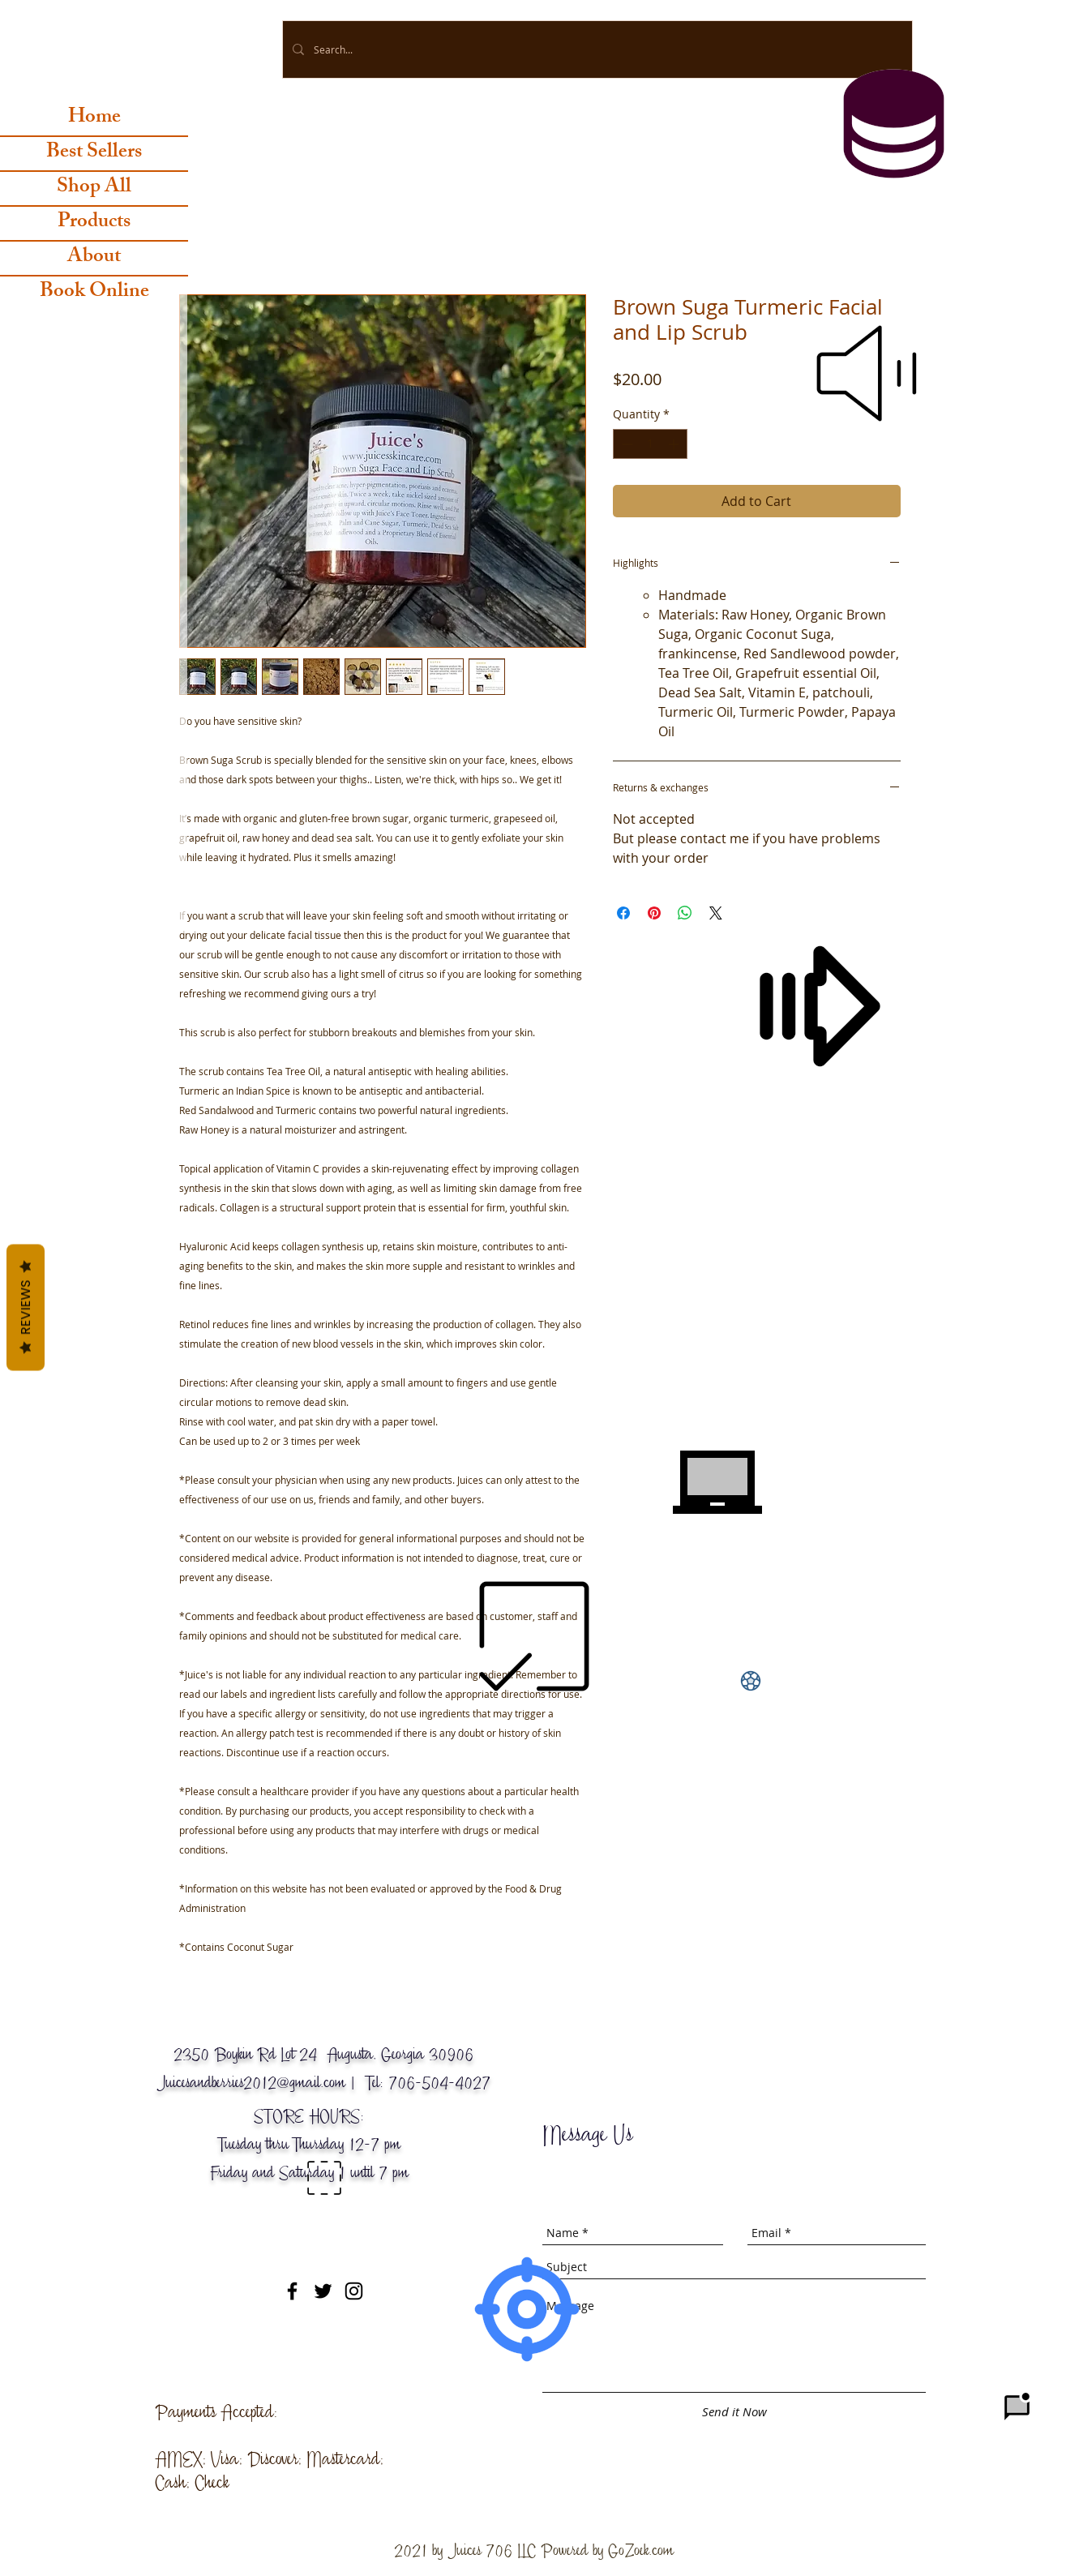  I want to click on center map on current location, so click(527, 2309).